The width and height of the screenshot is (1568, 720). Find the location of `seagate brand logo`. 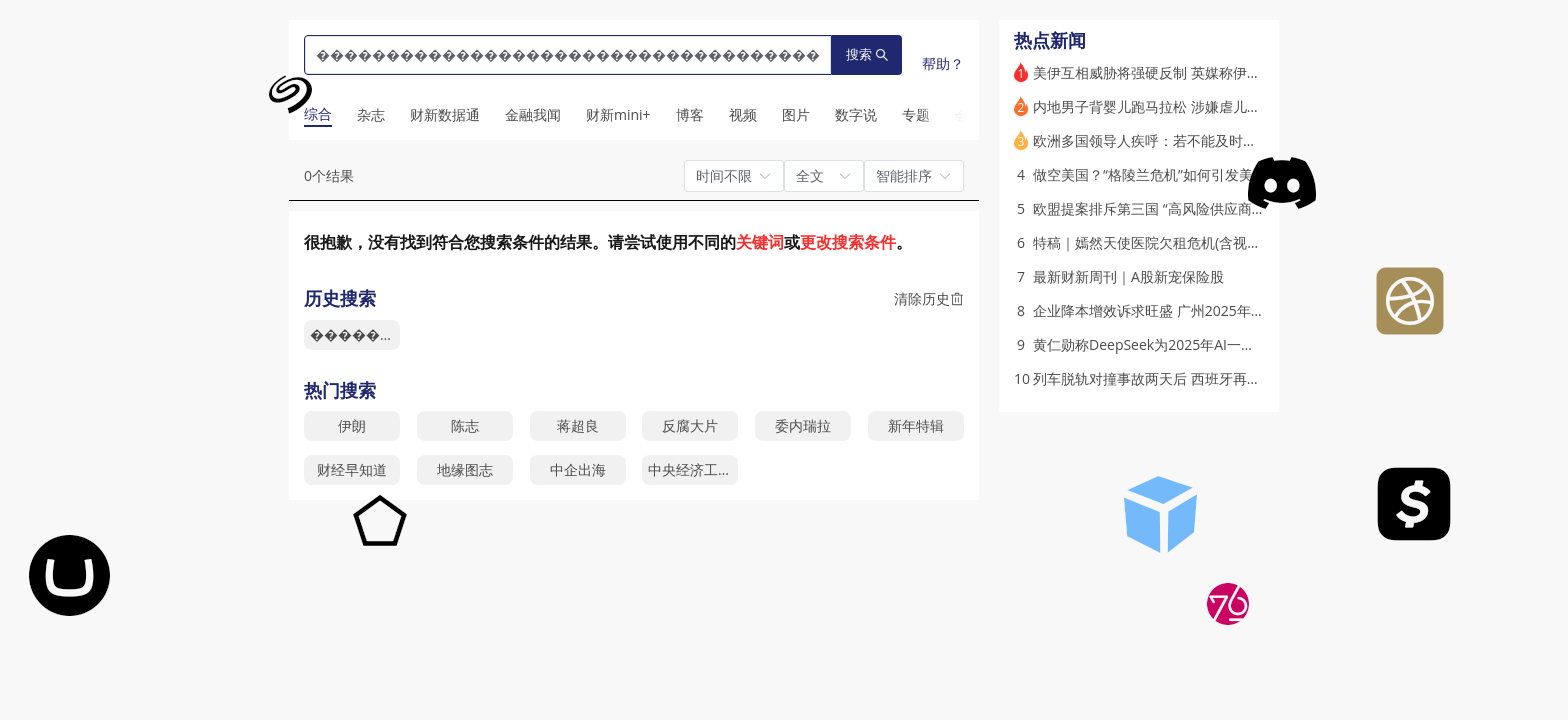

seagate brand logo is located at coordinates (290, 94).